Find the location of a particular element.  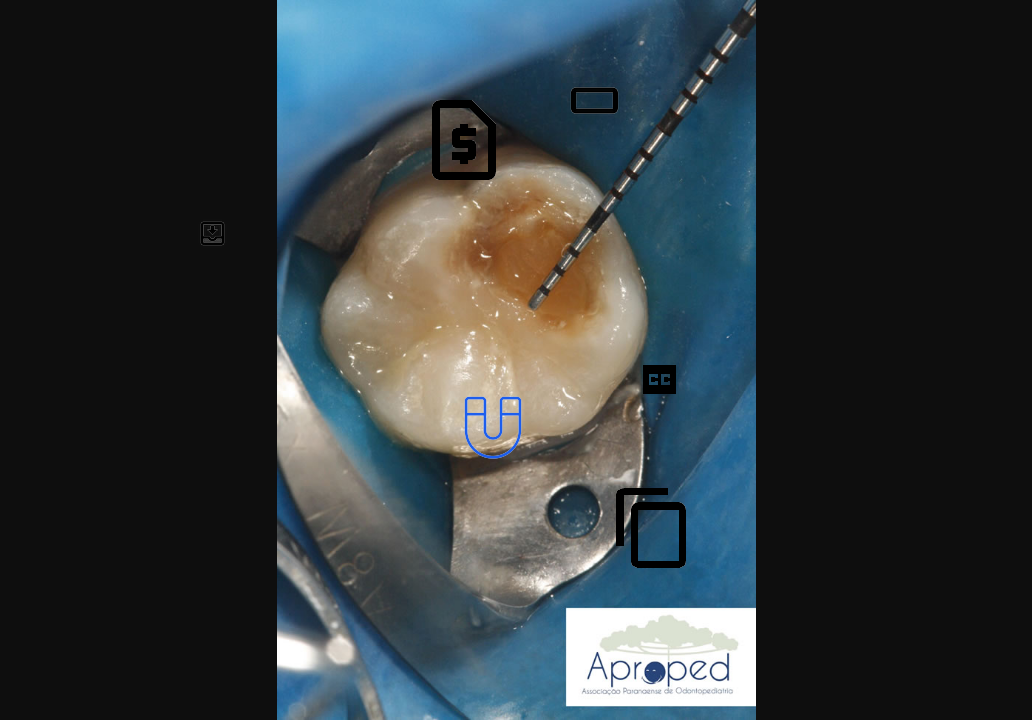

move message to inbox is located at coordinates (212, 233).